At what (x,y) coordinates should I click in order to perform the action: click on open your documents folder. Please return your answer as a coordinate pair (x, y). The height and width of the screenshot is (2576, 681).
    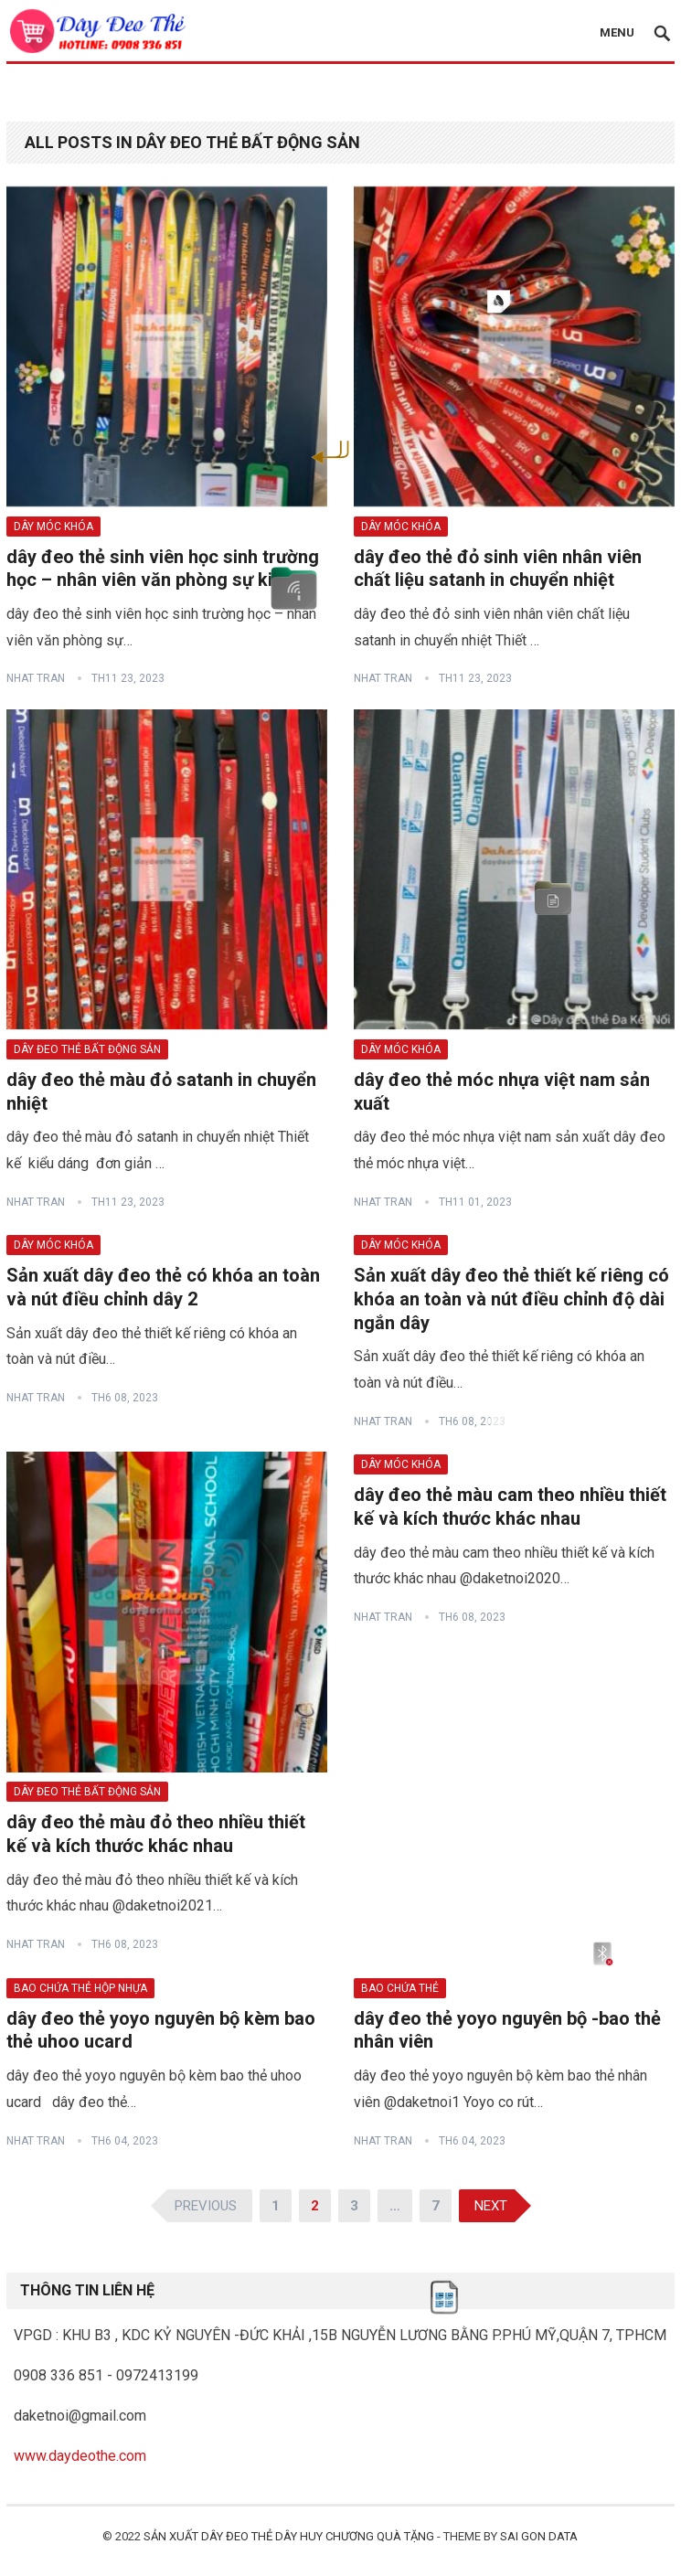
    Looking at the image, I should click on (553, 898).